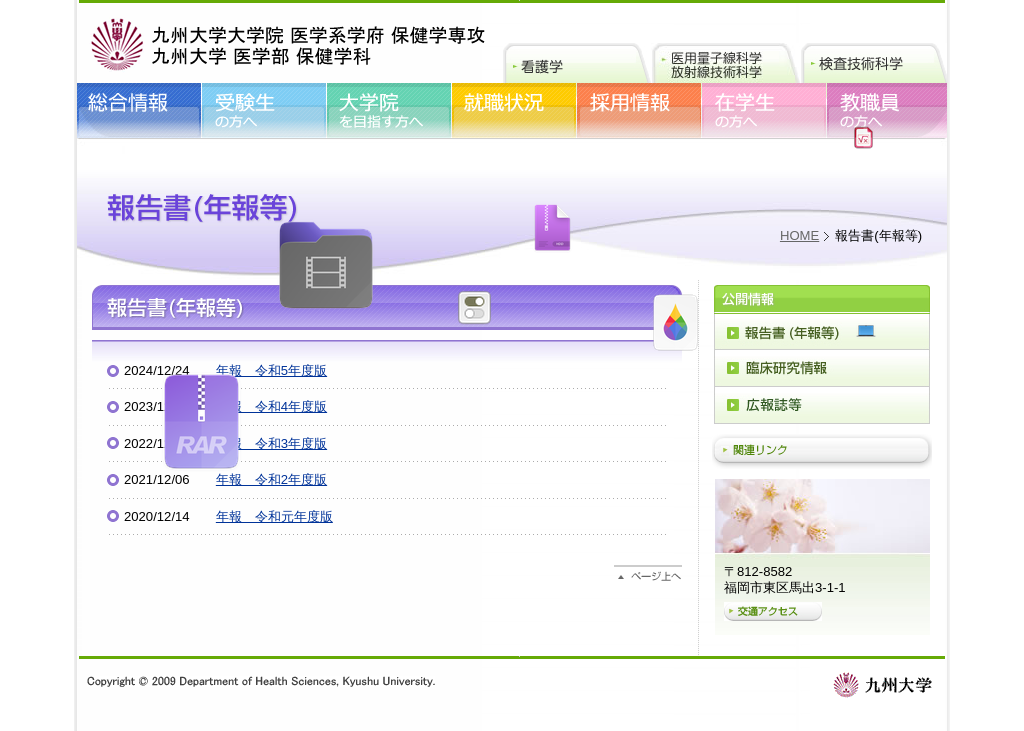  Describe the element at coordinates (474, 307) in the screenshot. I see `open unity tweak tool settings` at that location.